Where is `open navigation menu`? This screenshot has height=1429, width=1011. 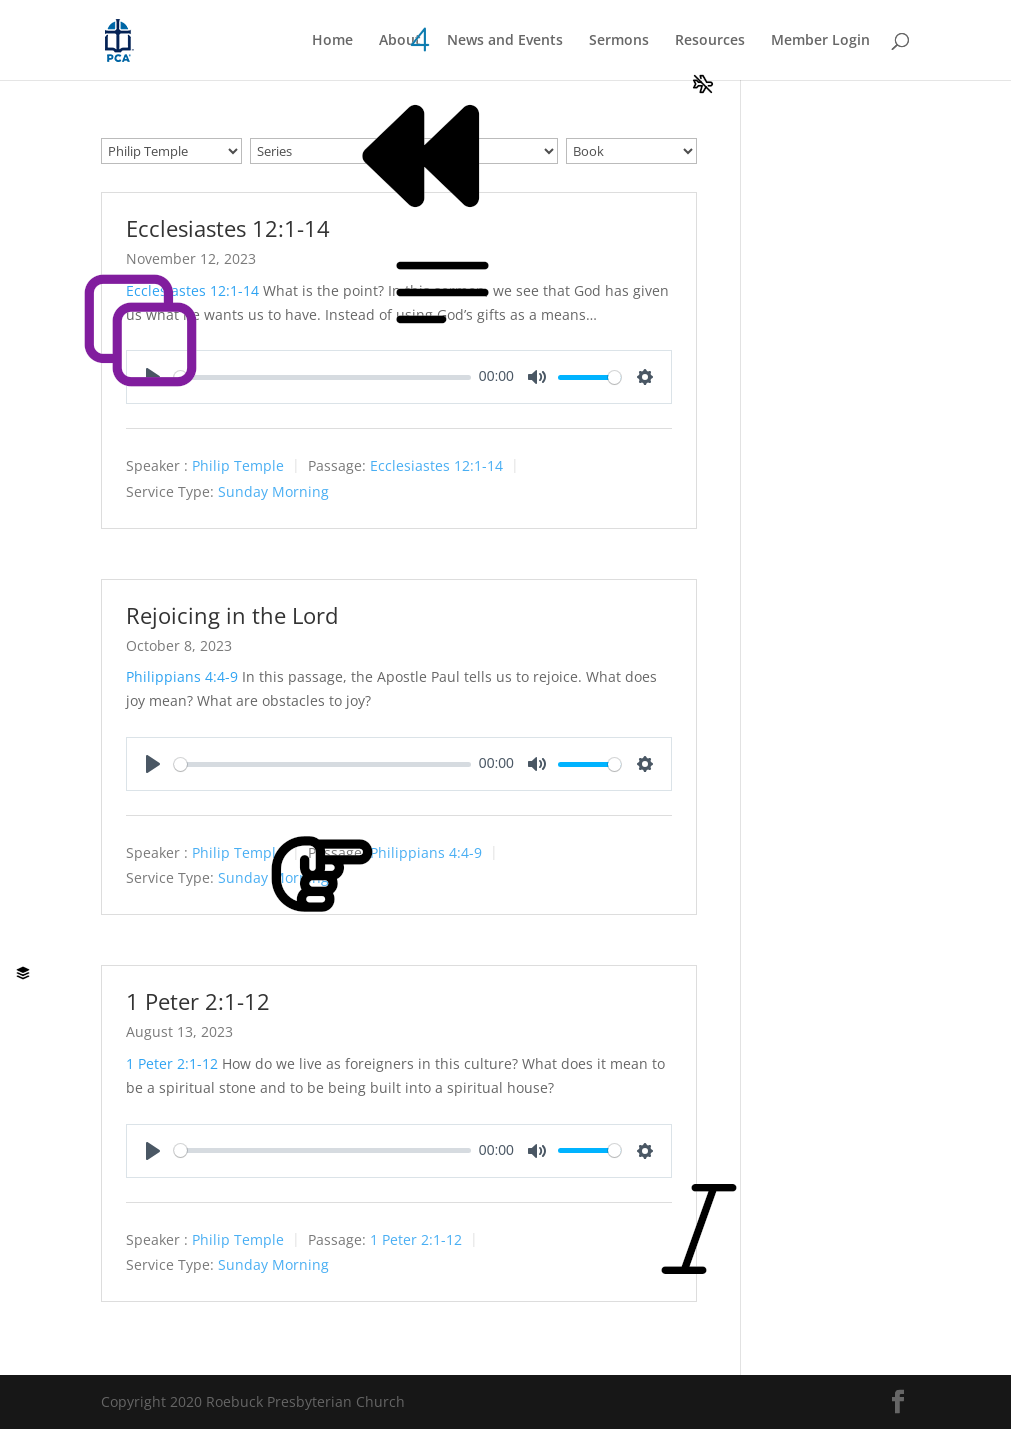
open navigation menu is located at coordinates (442, 292).